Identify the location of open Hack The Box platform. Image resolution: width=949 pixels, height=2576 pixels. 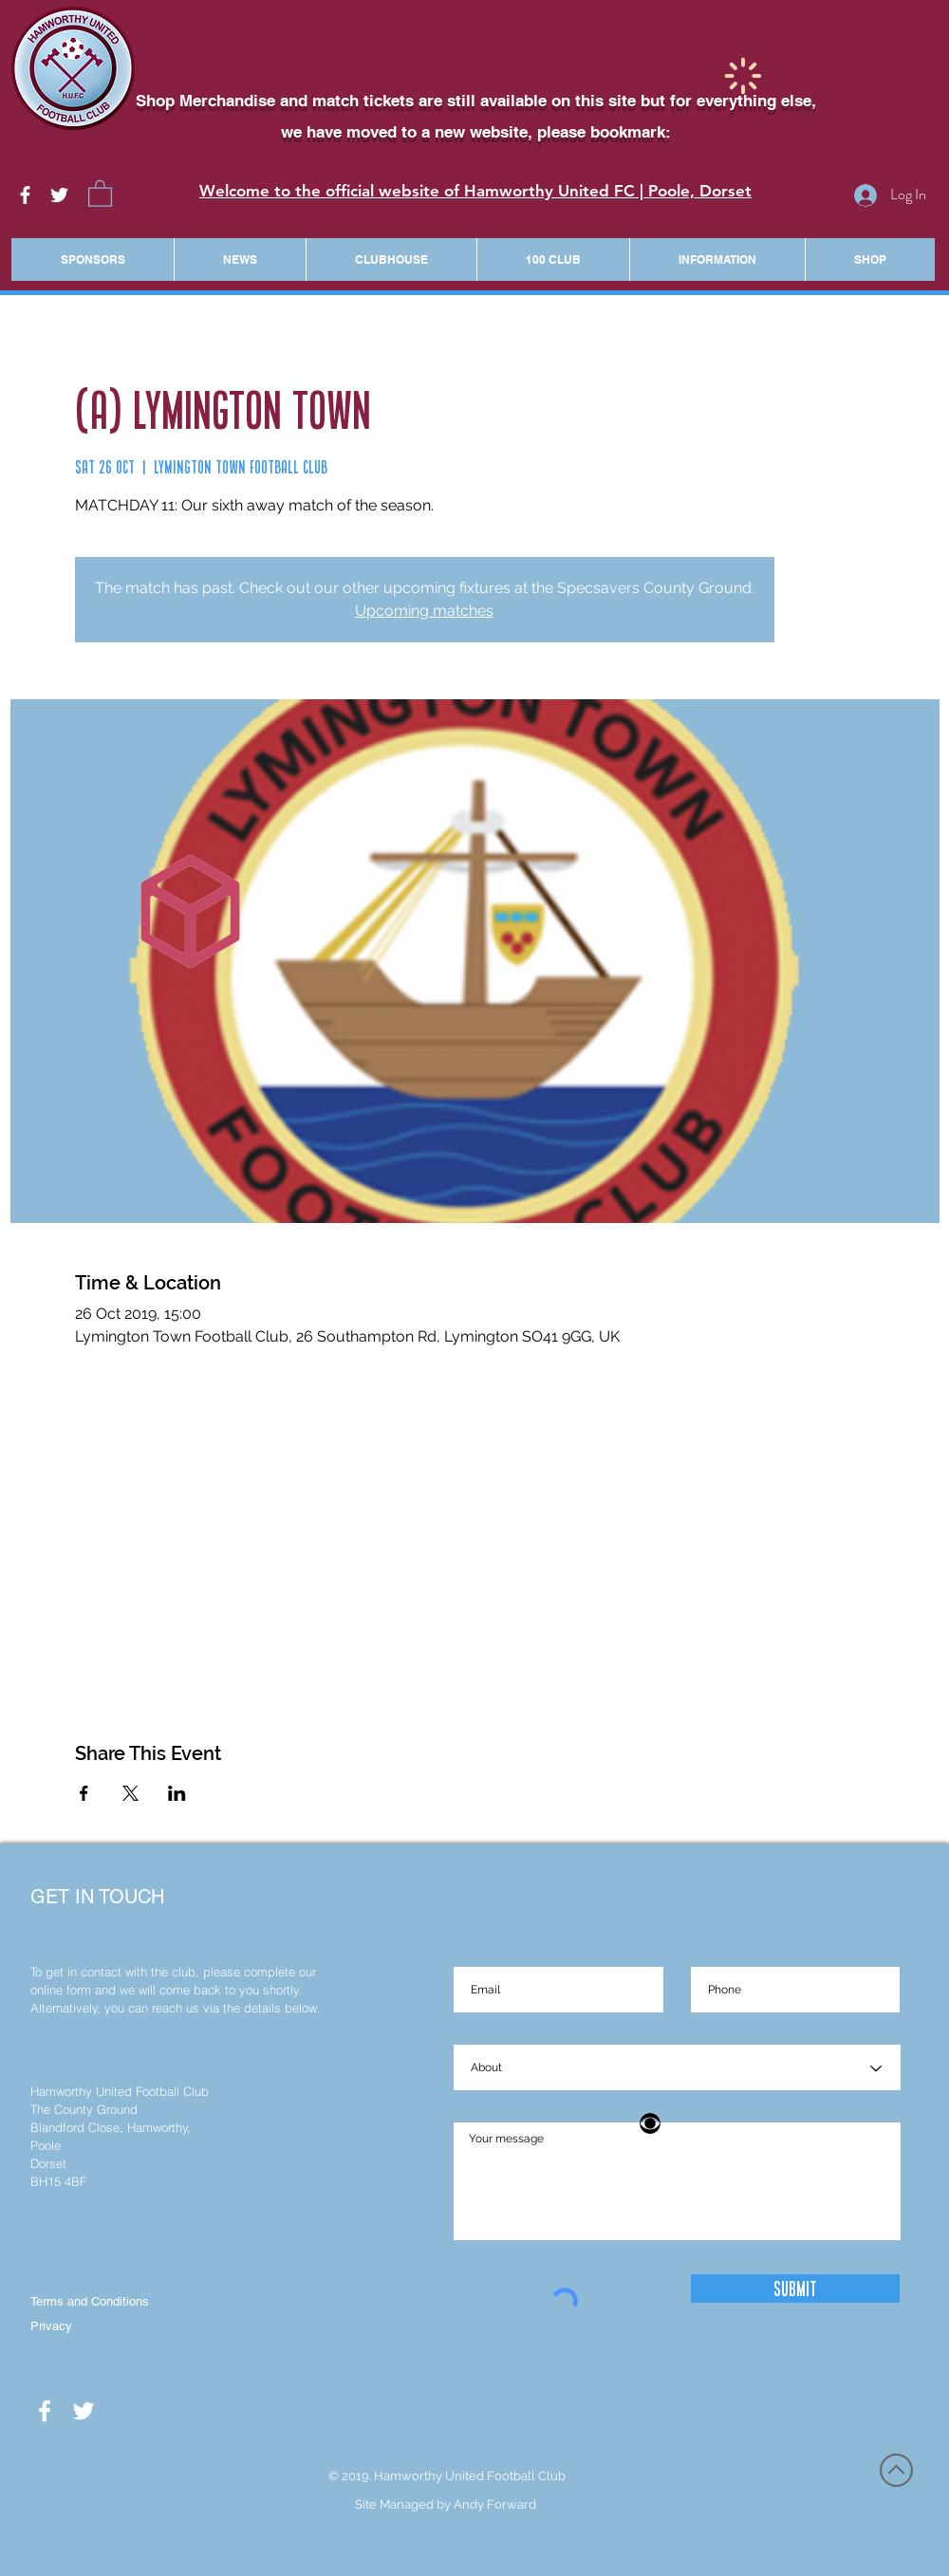
(190, 911).